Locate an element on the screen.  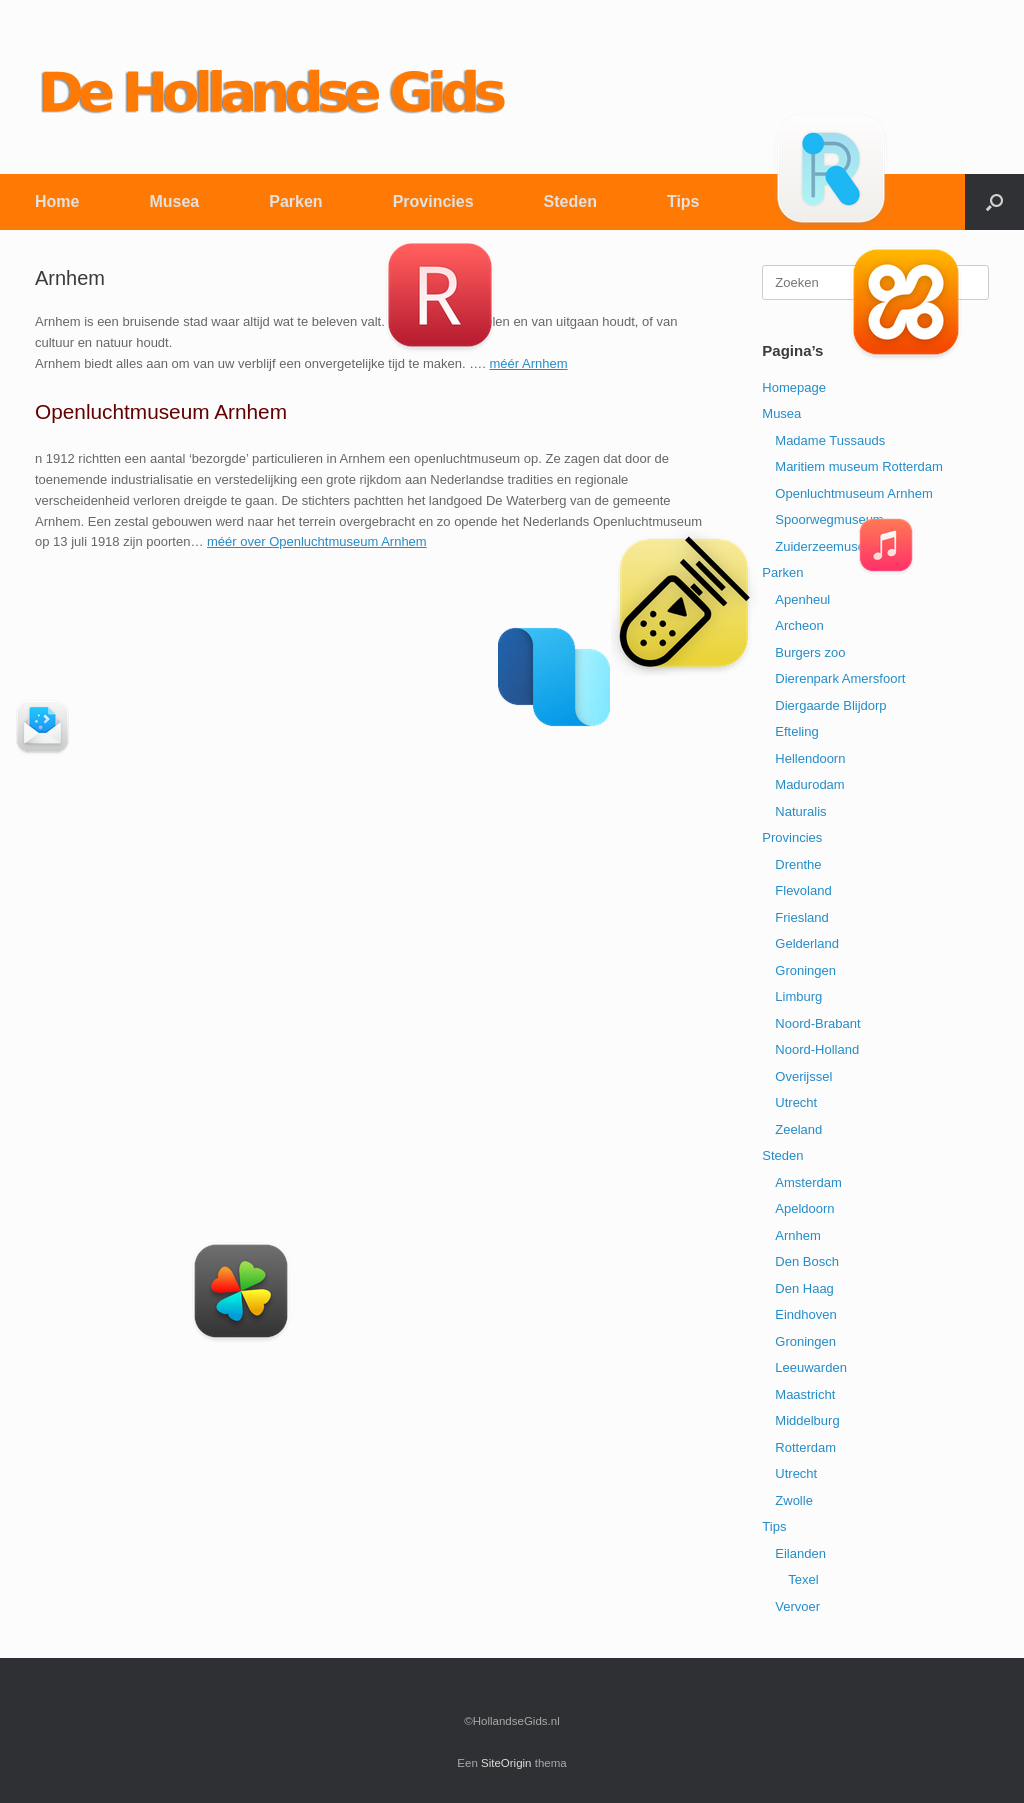
launch xampp local server application is located at coordinates (906, 302).